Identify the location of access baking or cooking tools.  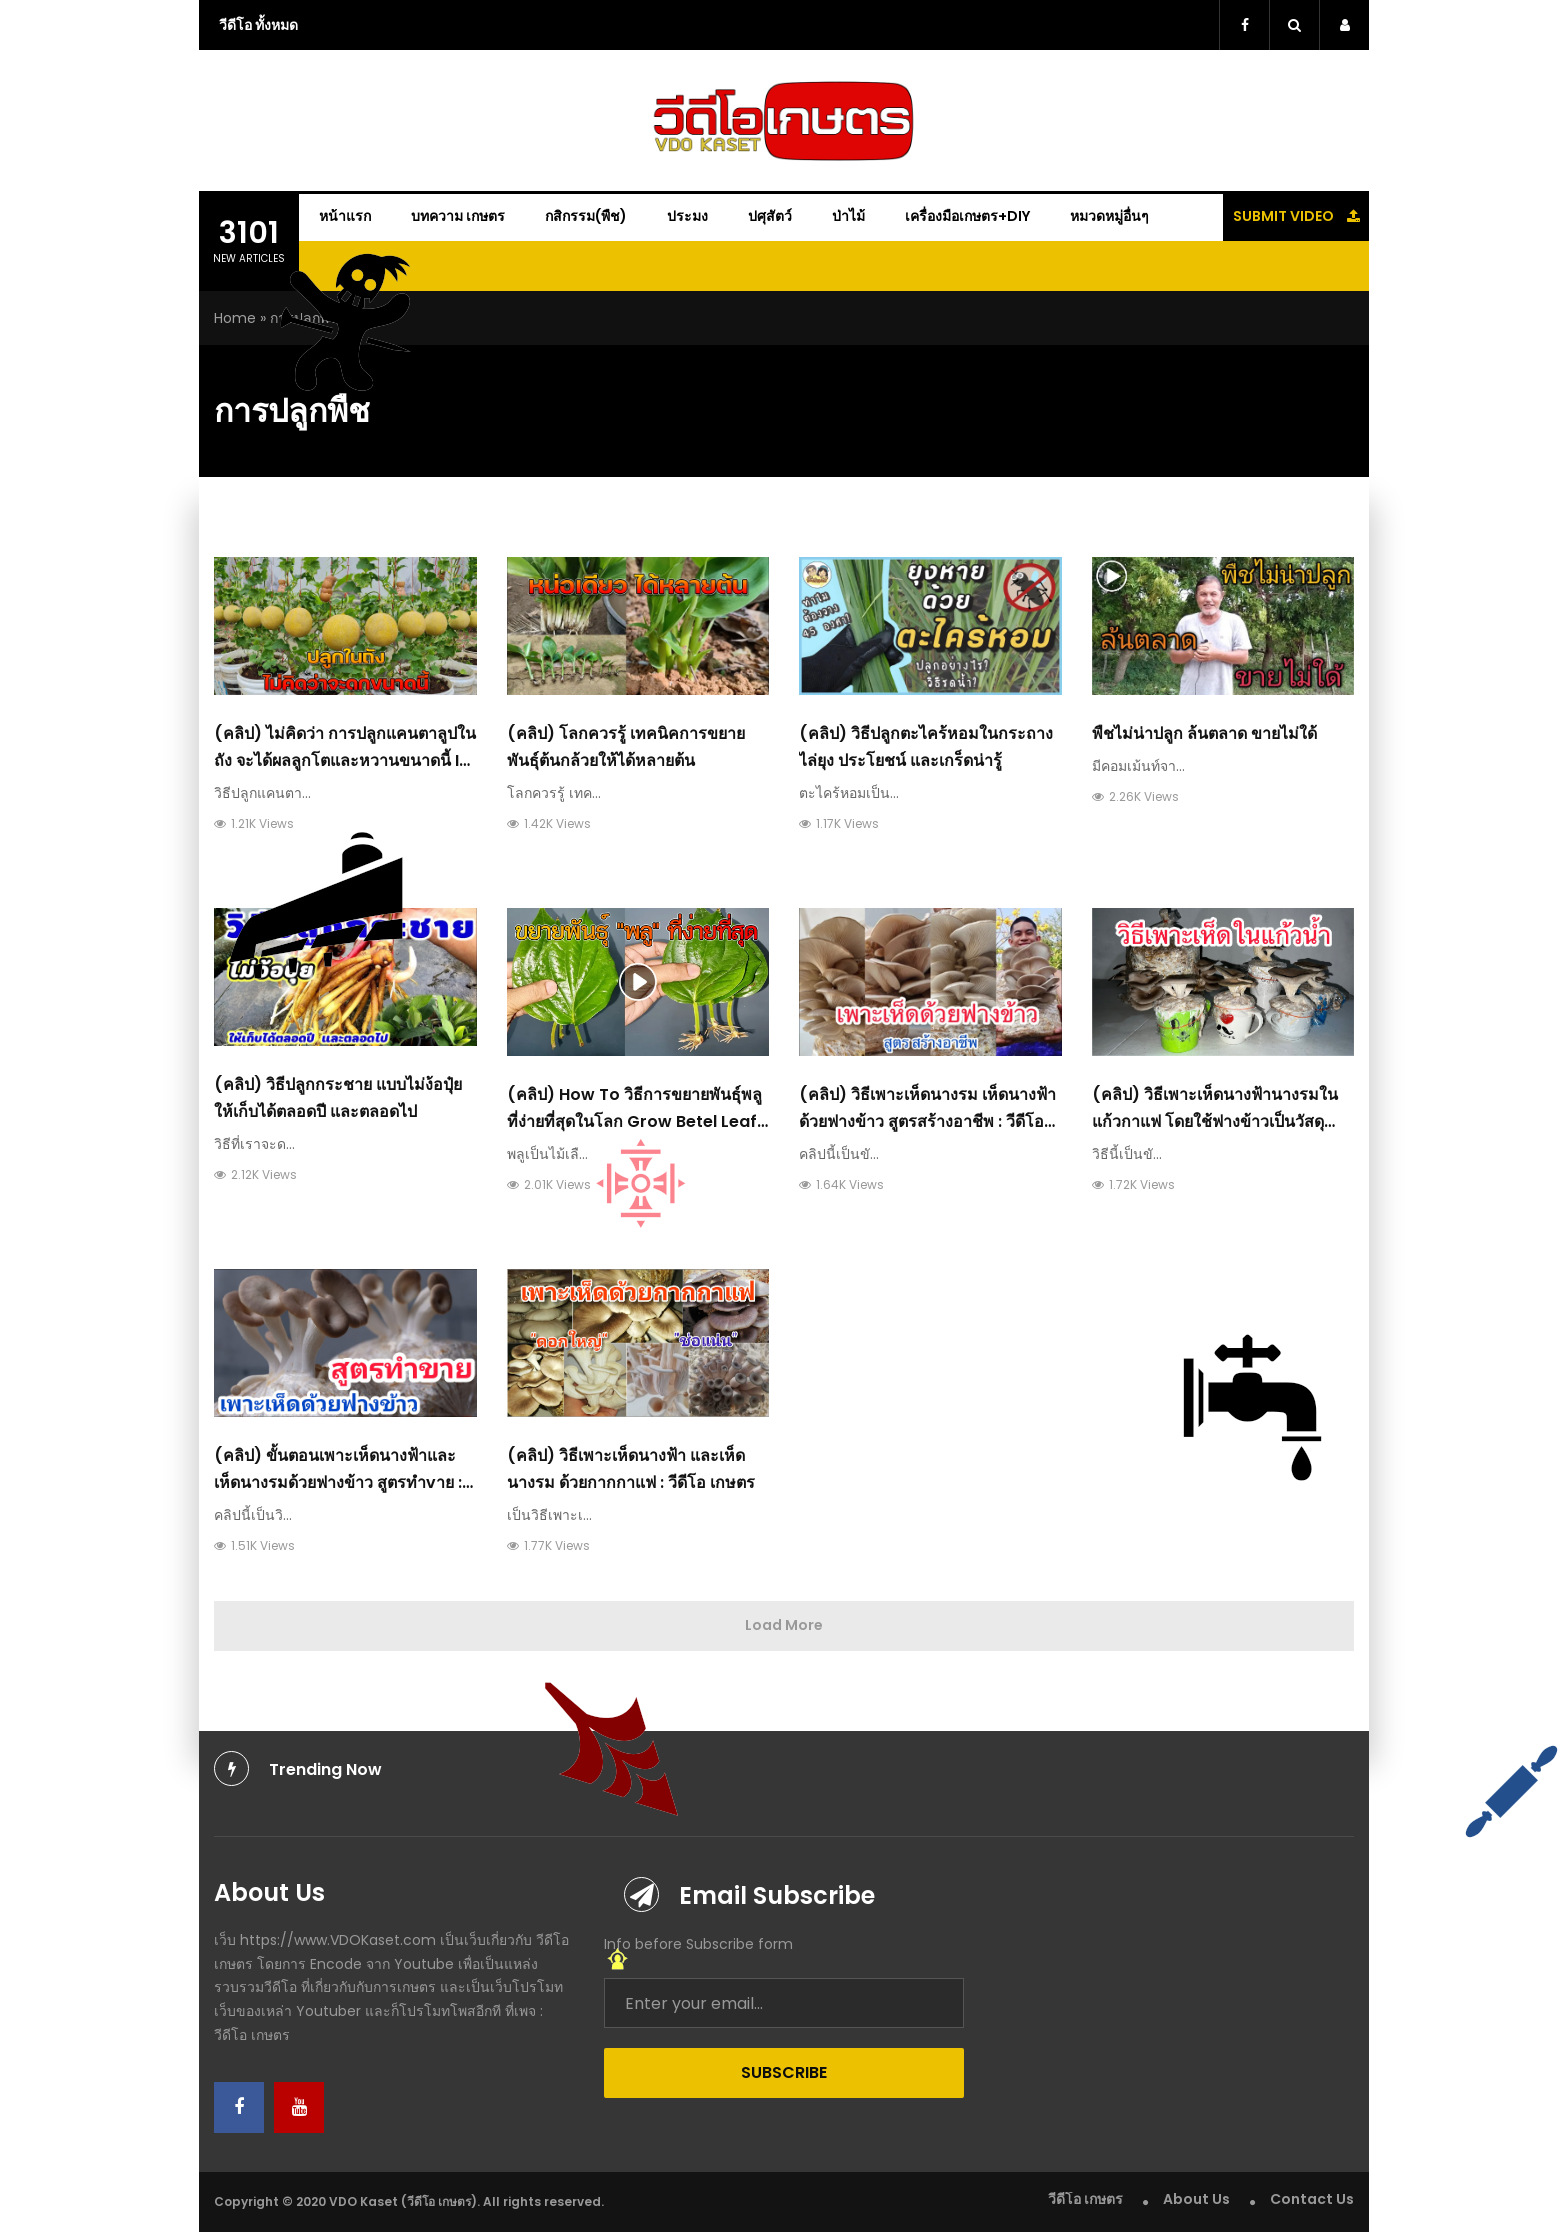
(1511, 1791).